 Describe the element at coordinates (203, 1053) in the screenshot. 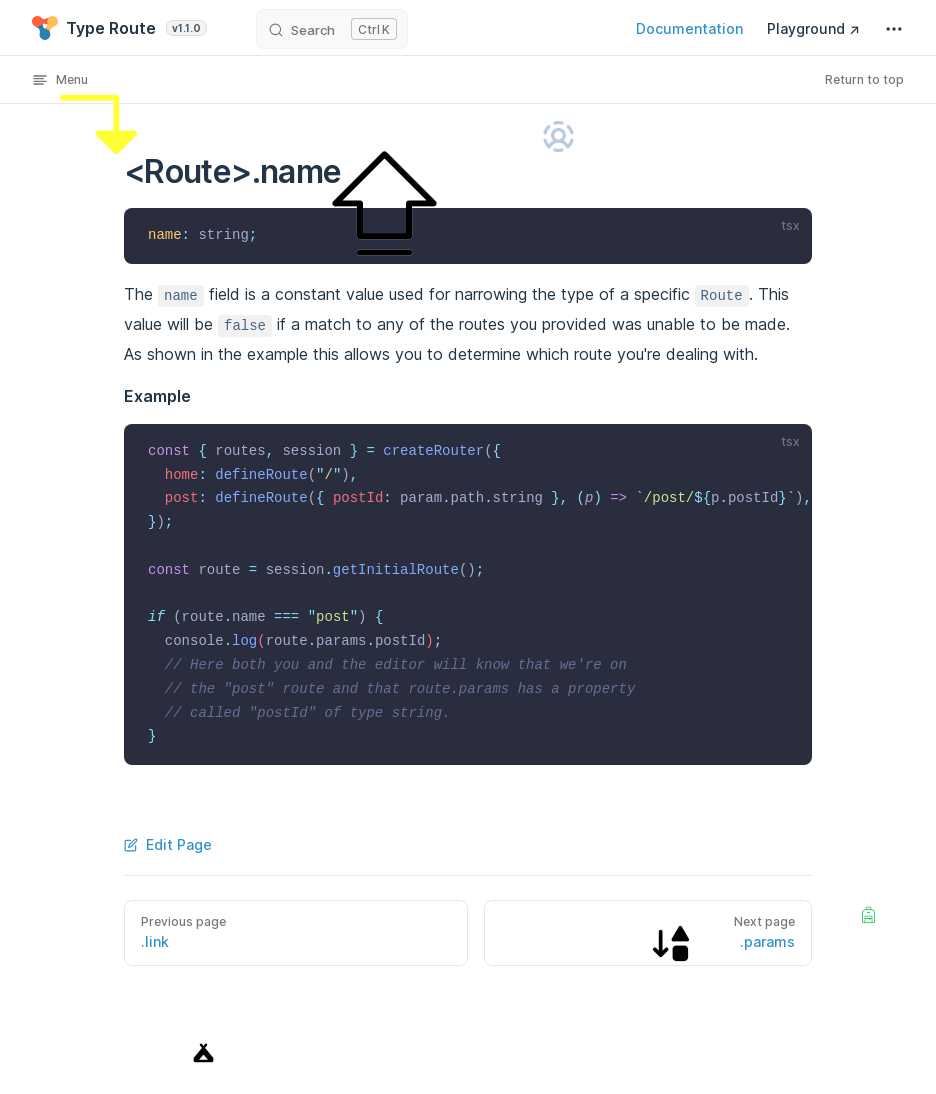

I see `find nearby campgrounds or camping sites` at that location.